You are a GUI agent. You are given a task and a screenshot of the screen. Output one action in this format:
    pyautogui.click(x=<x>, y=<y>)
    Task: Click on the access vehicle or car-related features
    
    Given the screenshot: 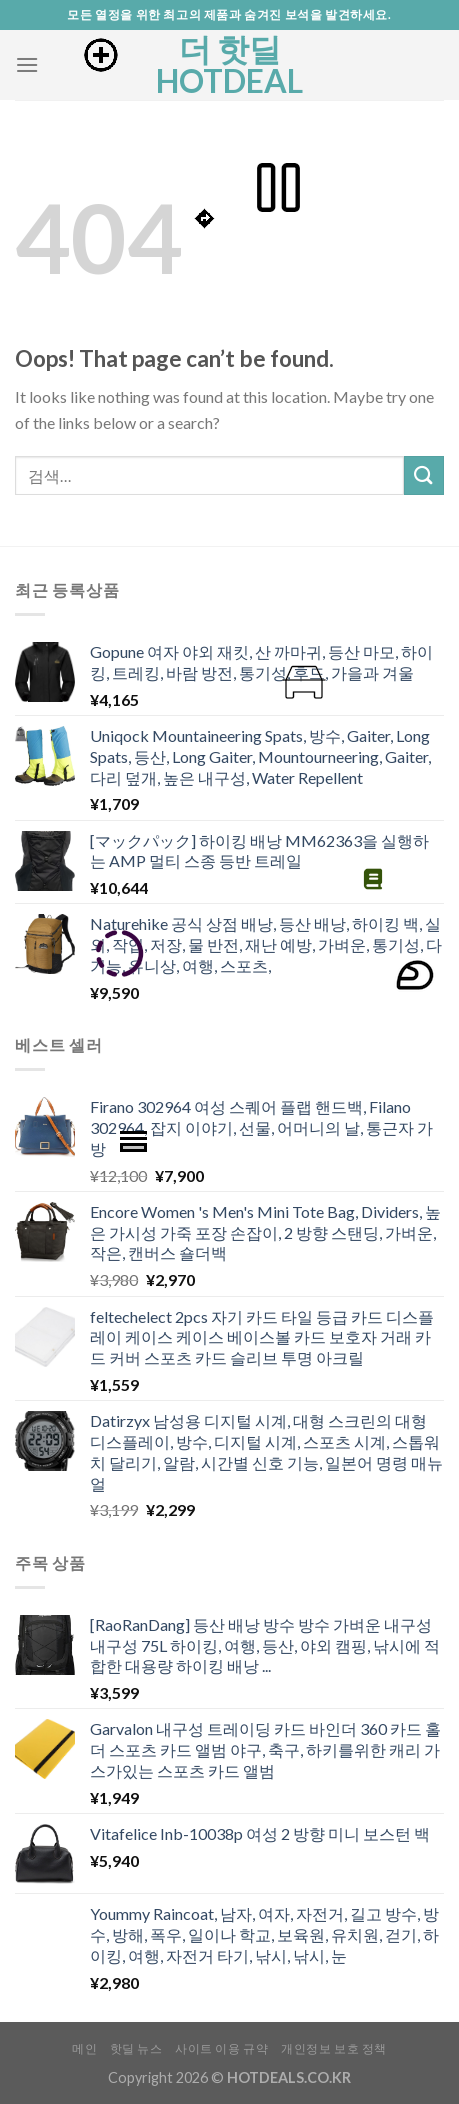 What is the action you would take?
    pyautogui.click(x=304, y=683)
    